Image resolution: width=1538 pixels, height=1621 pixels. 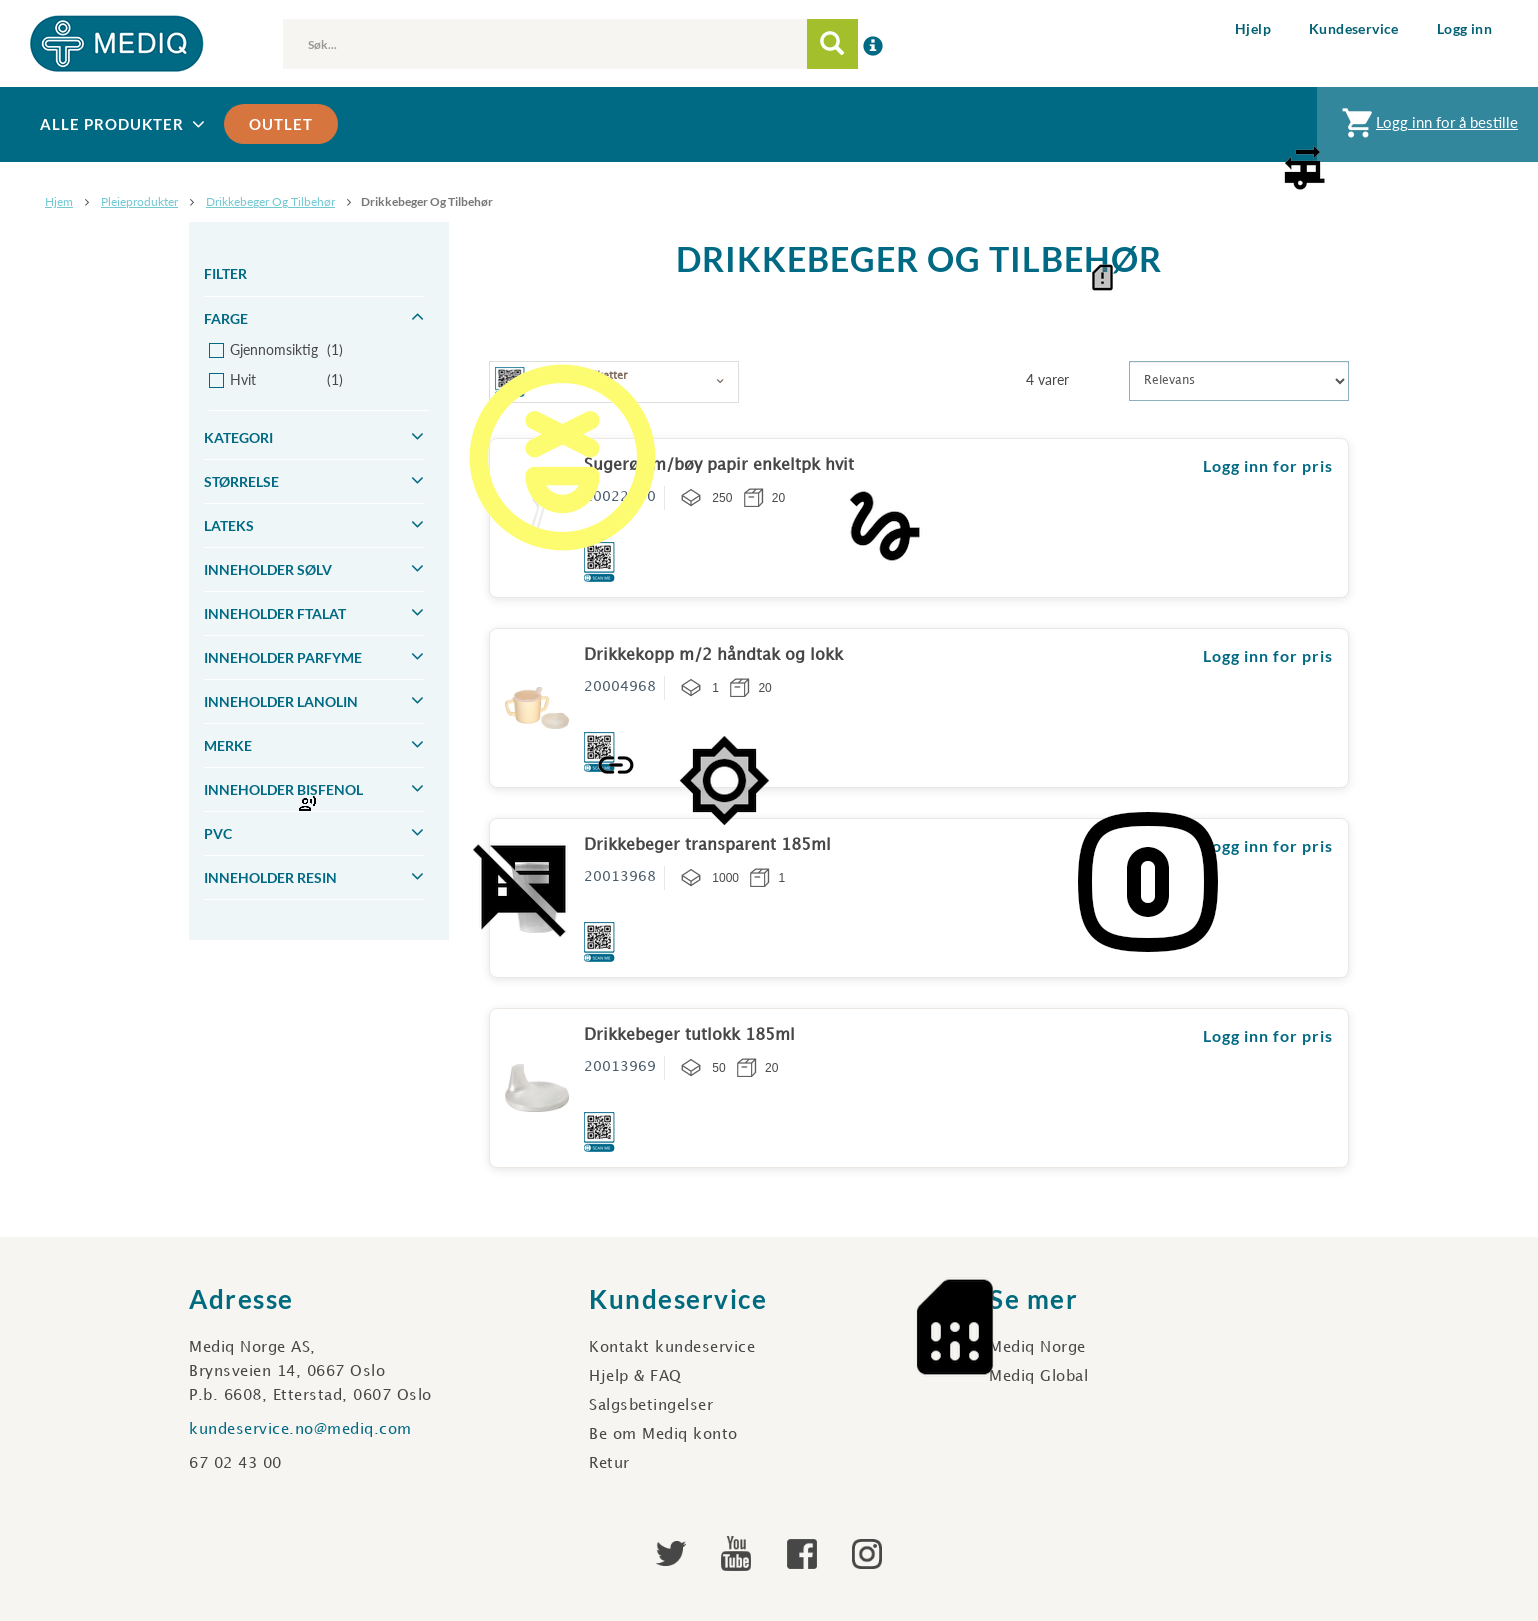 I want to click on insert a hyperlink, so click(x=616, y=765).